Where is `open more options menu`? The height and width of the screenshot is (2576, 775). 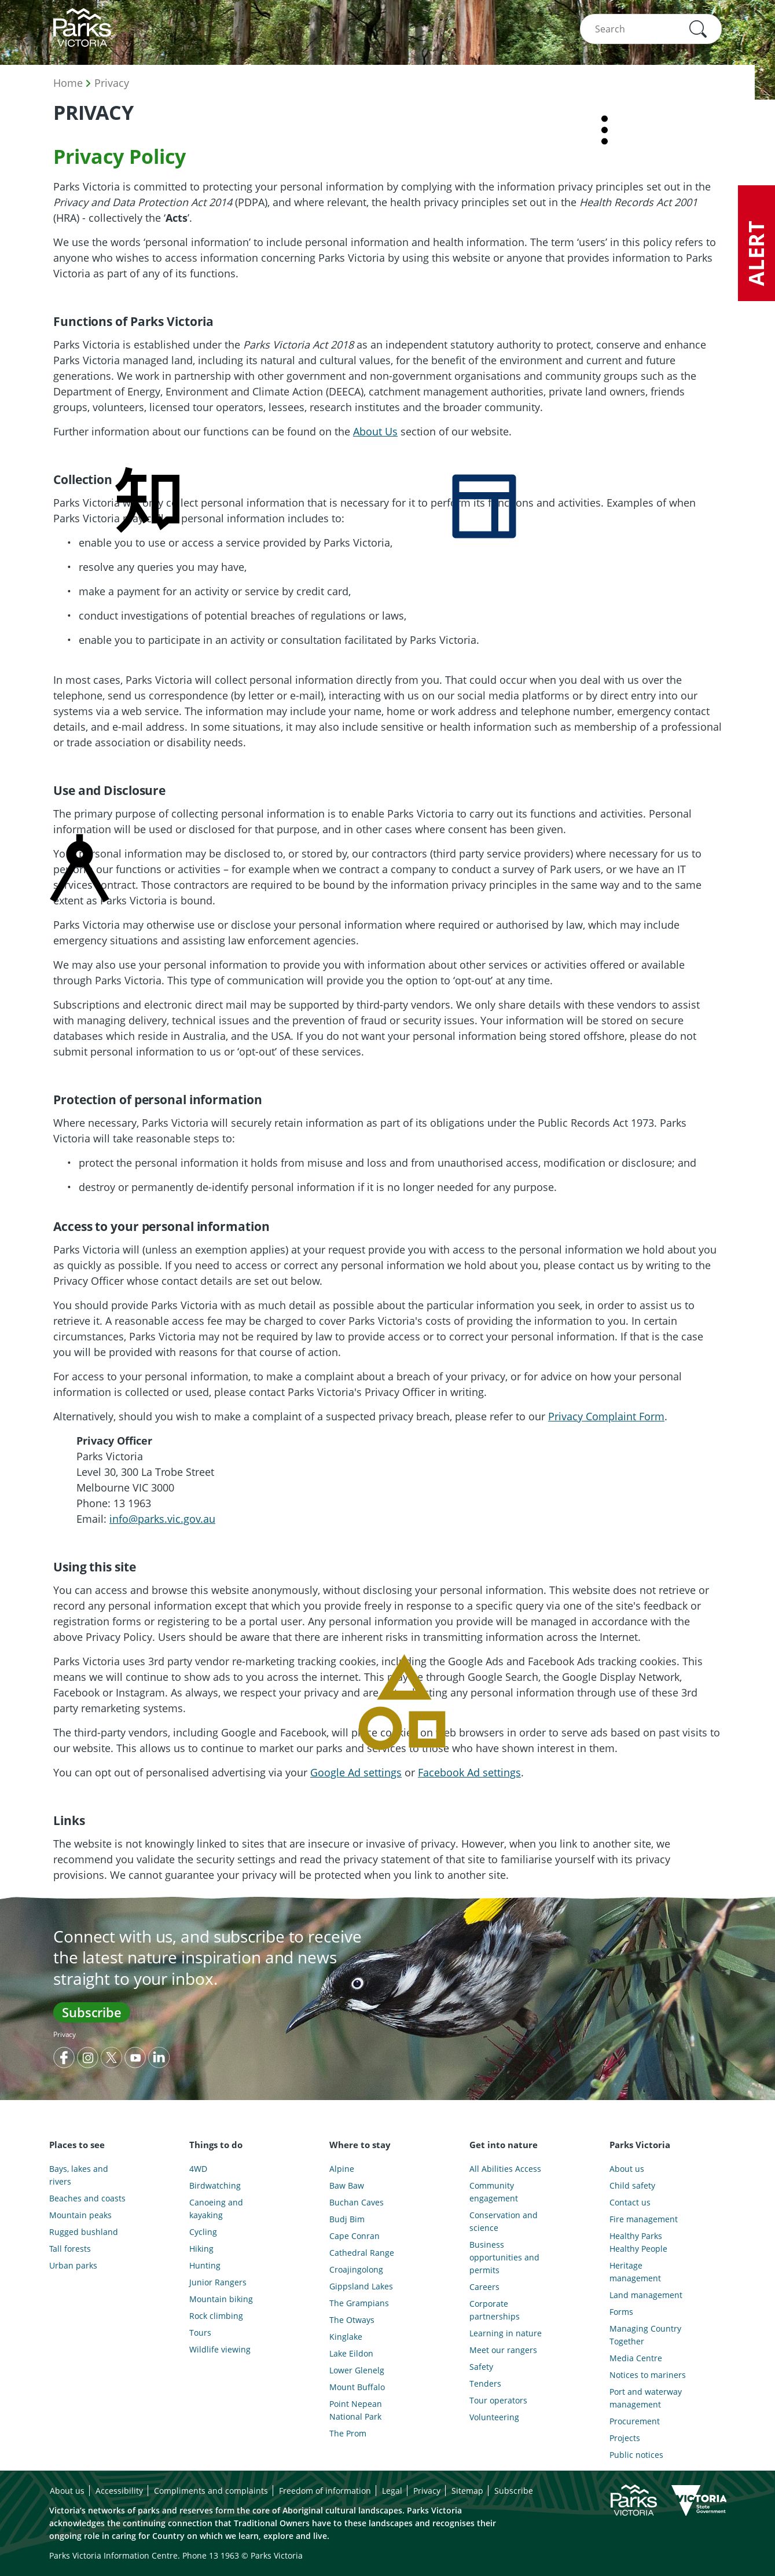 open more options menu is located at coordinates (604, 130).